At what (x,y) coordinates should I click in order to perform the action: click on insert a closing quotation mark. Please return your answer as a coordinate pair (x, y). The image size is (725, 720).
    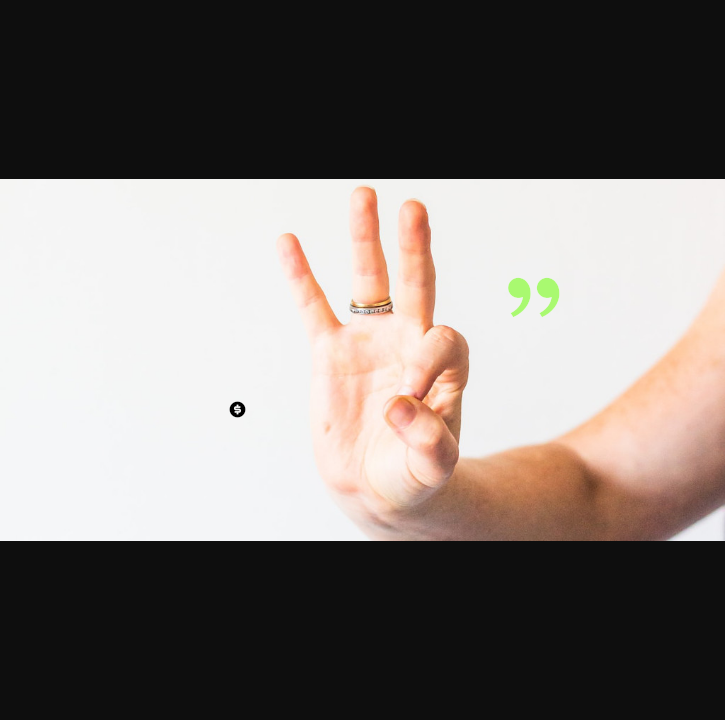
    Looking at the image, I should click on (533, 296).